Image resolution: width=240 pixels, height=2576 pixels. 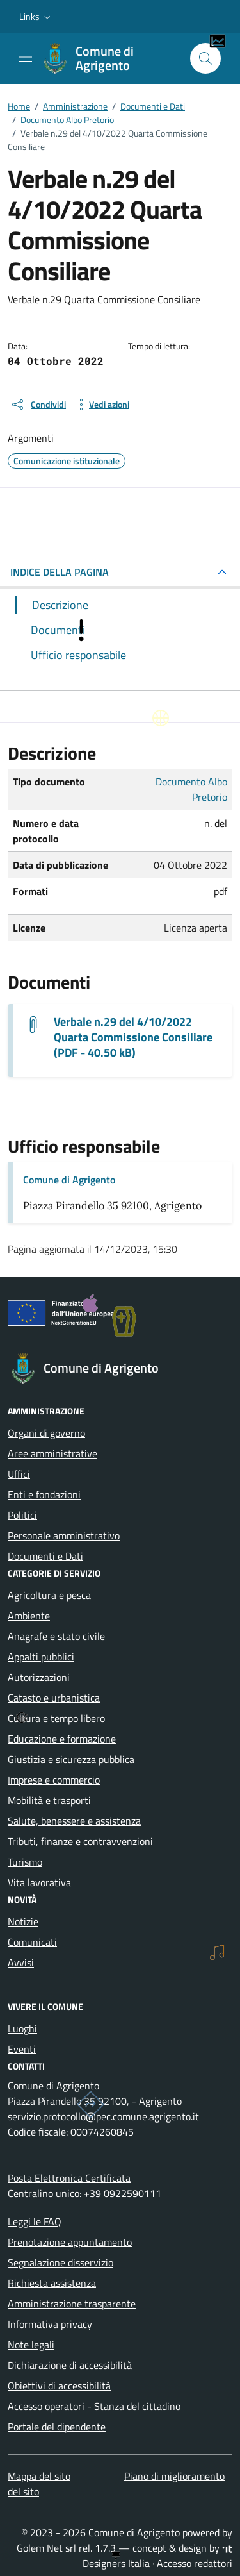 I want to click on add a new row below, so click(x=116, y=2555).